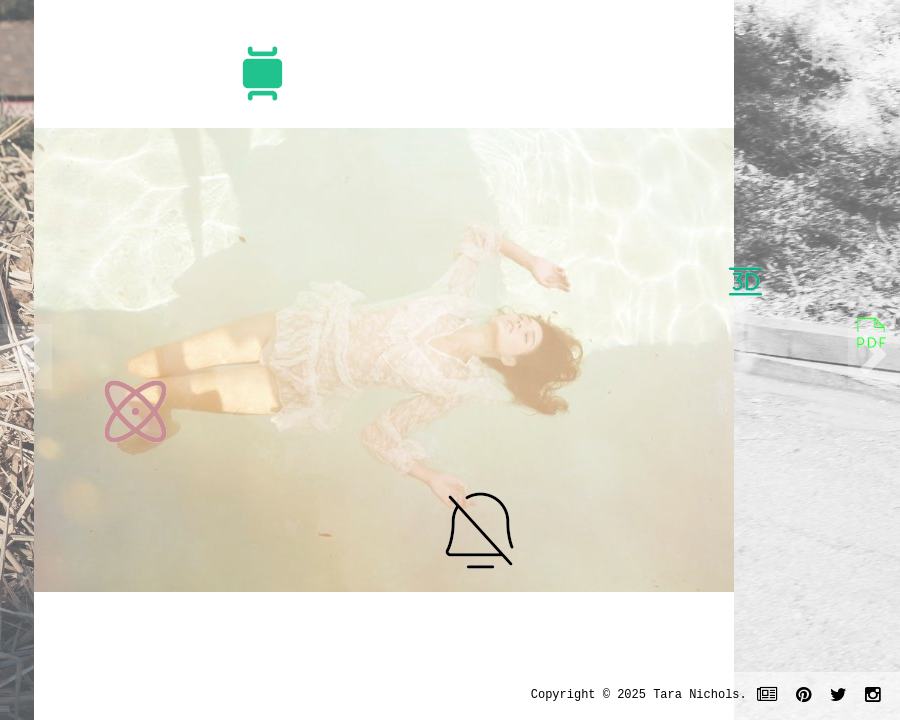 The image size is (900, 720). Describe the element at coordinates (871, 334) in the screenshot. I see `view or open a PDF document` at that location.